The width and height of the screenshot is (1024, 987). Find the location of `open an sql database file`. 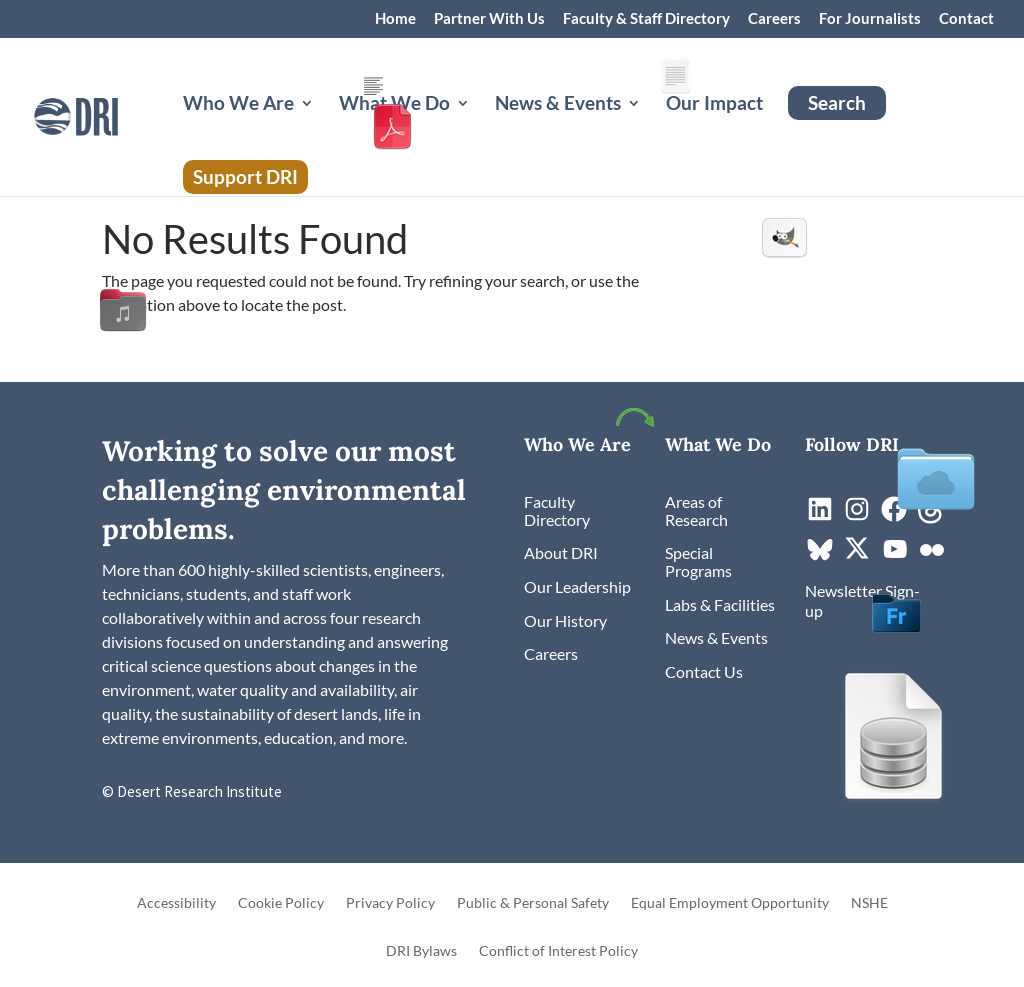

open an sql database file is located at coordinates (893, 738).